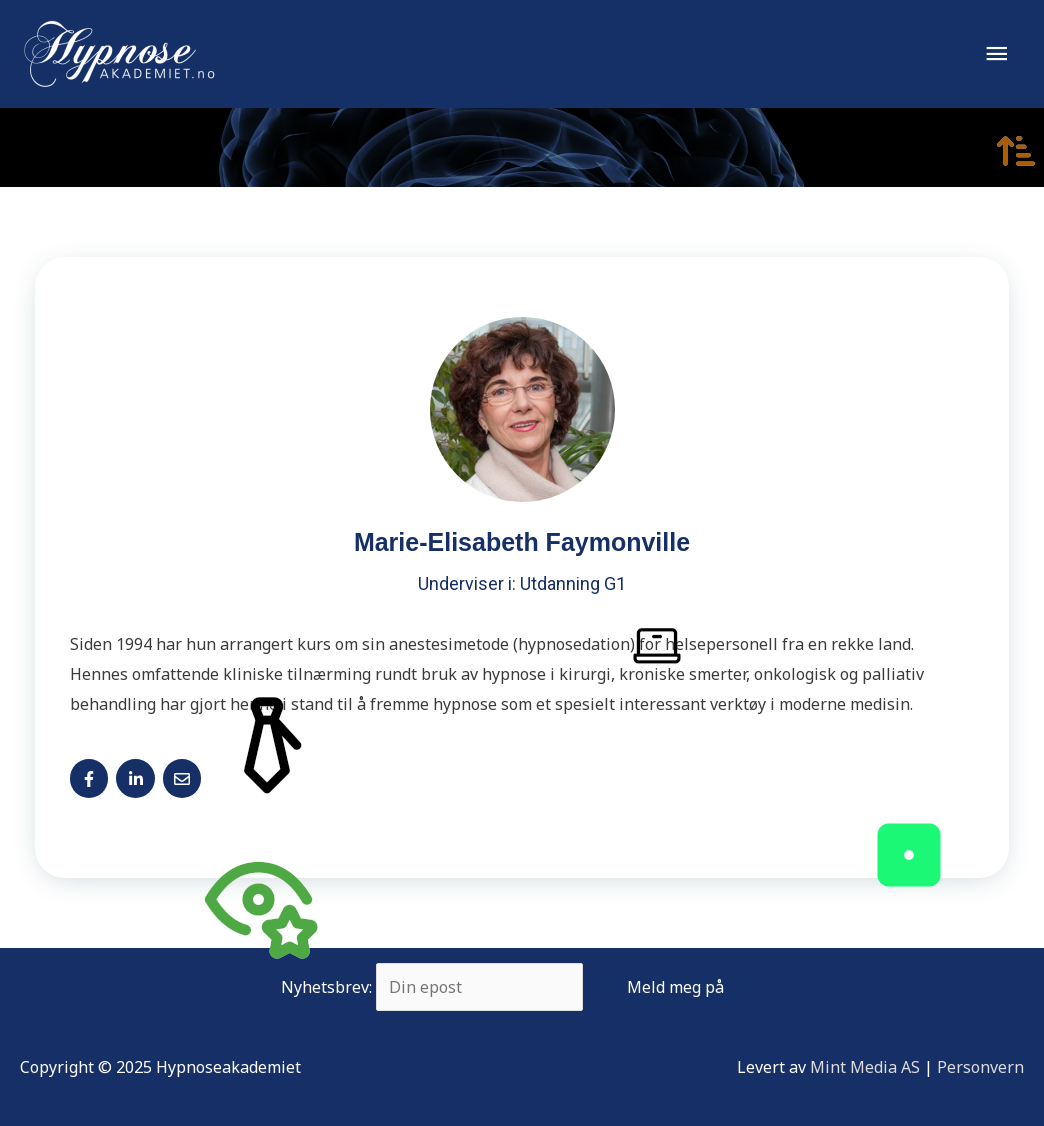  Describe the element at coordinates (909, 855) in the screenshot. I see `roll the dice or generate a random result` at that location.